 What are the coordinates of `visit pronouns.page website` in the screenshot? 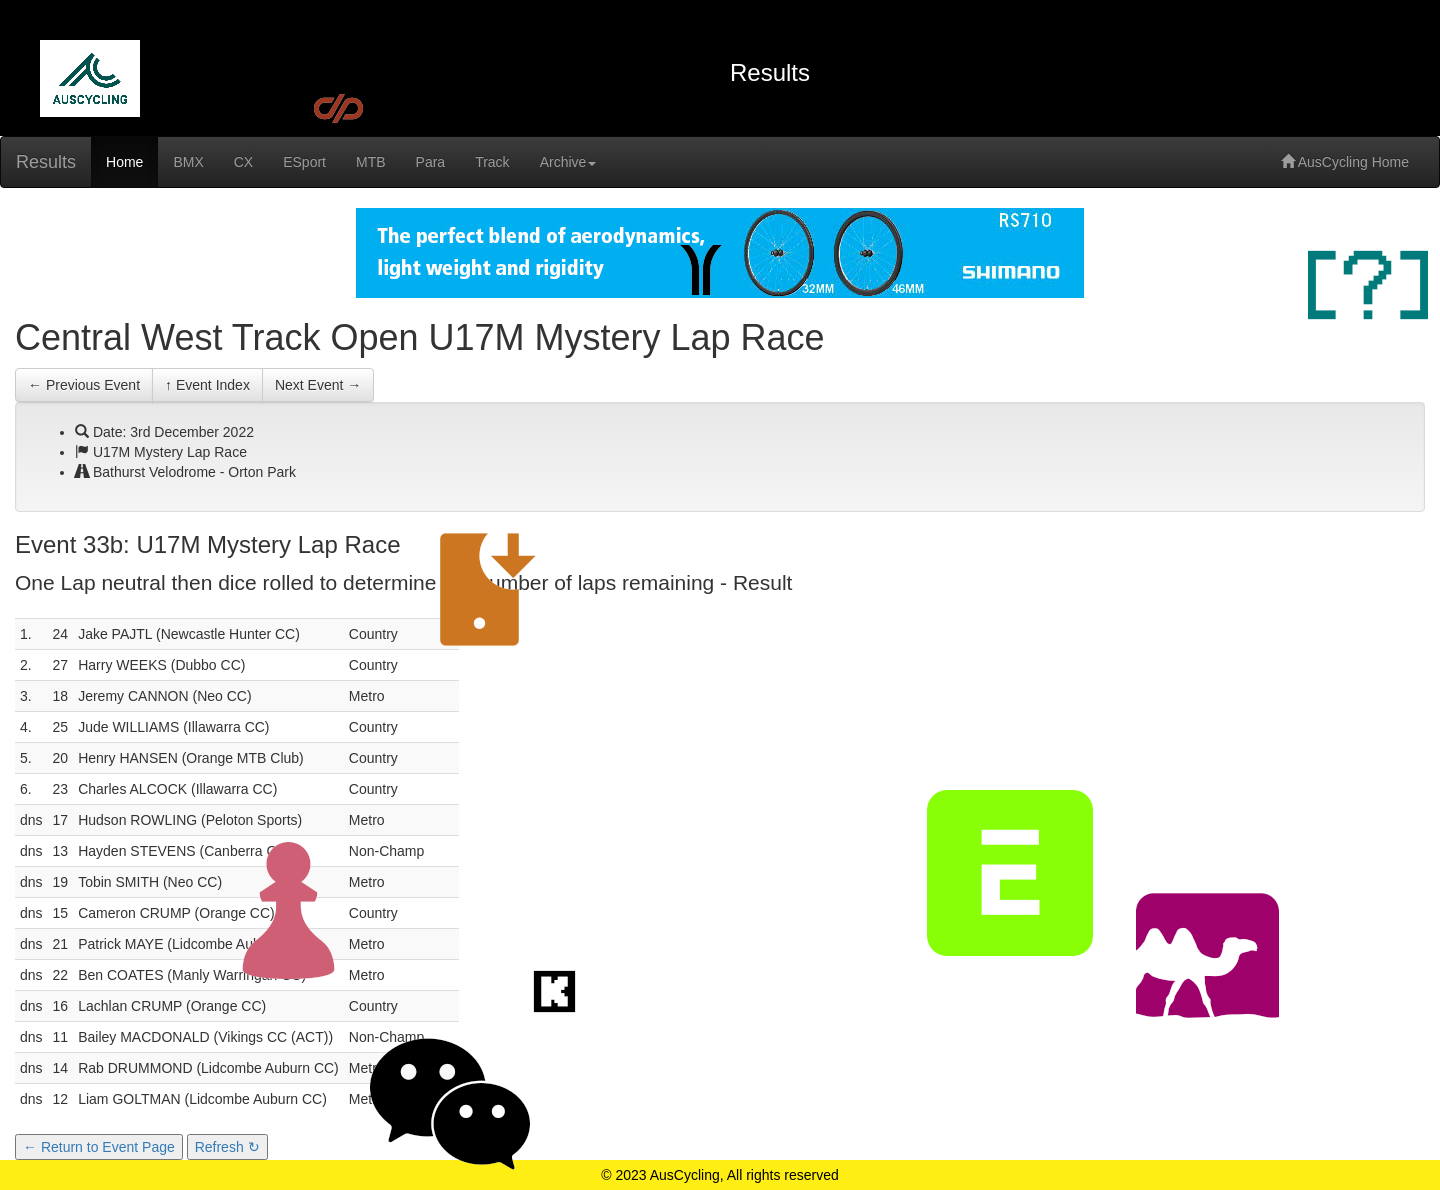 It's located at (338, 108).